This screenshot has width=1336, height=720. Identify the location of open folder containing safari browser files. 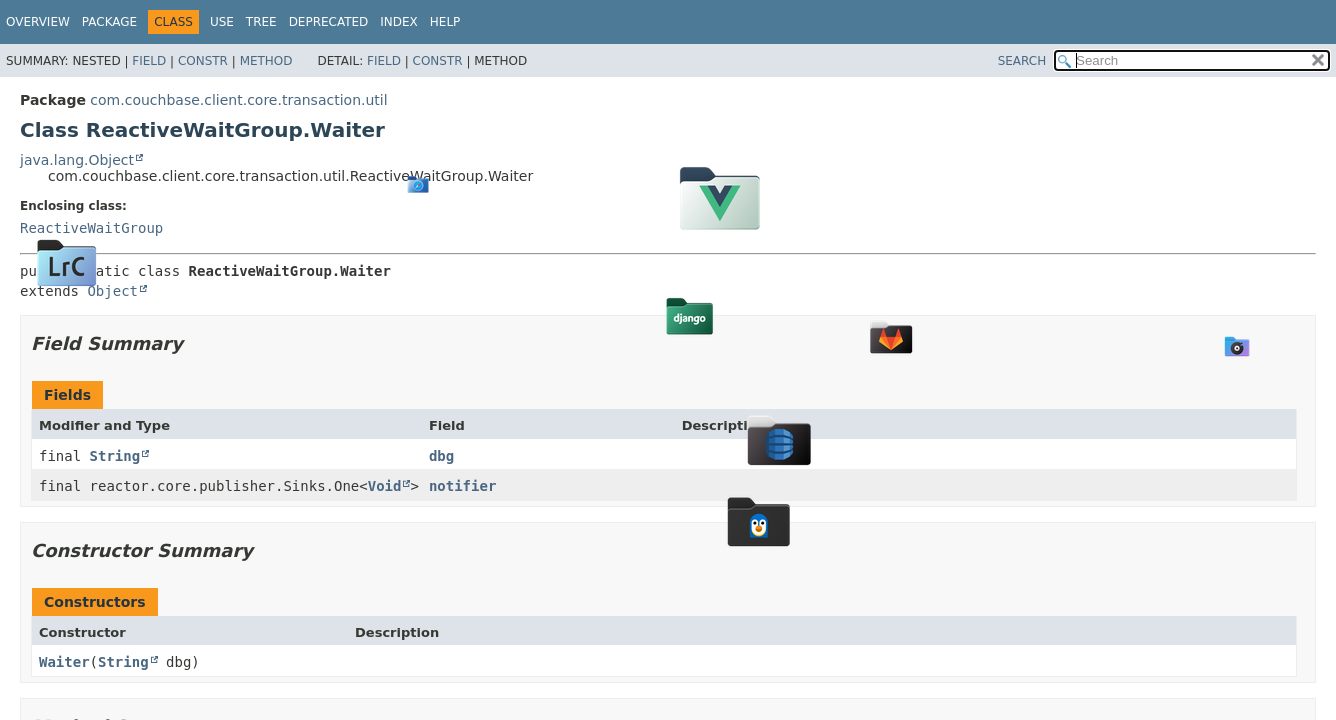
(418, 185).